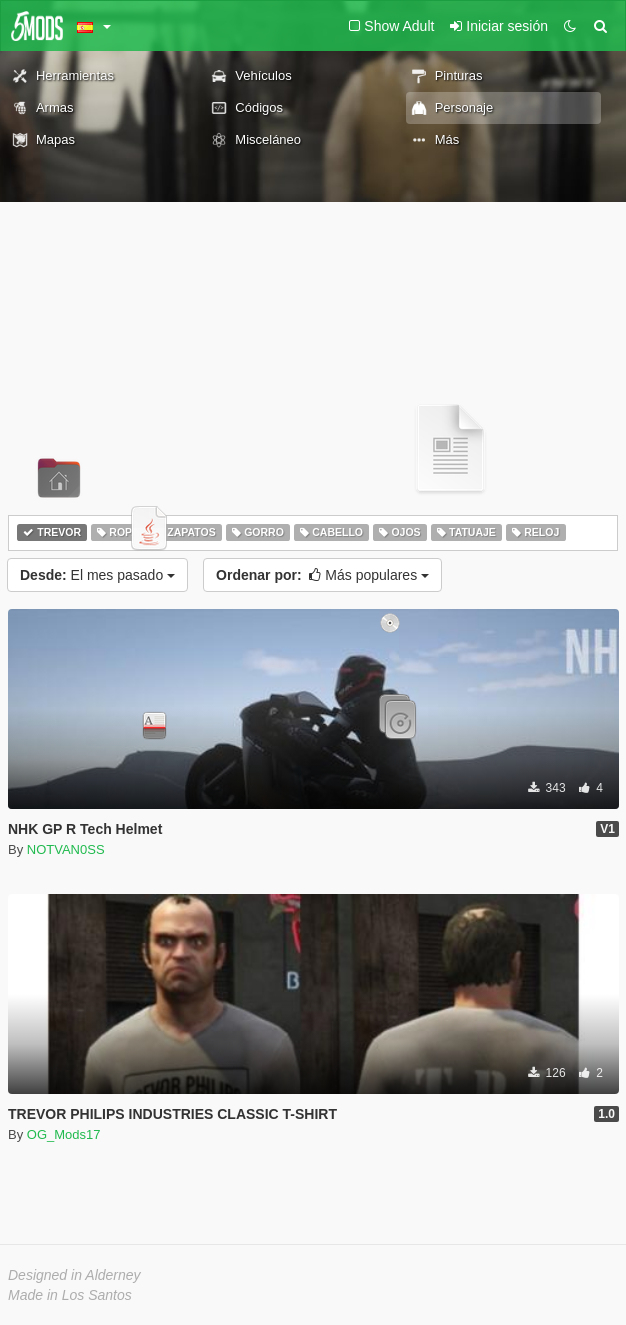 The width and height of the screenshot is (626, 1325). What do you see at coordinates (397, 716) in the screenshot?
I see `access multiple disk drives or storage devices` at bounding box center [397, 716].